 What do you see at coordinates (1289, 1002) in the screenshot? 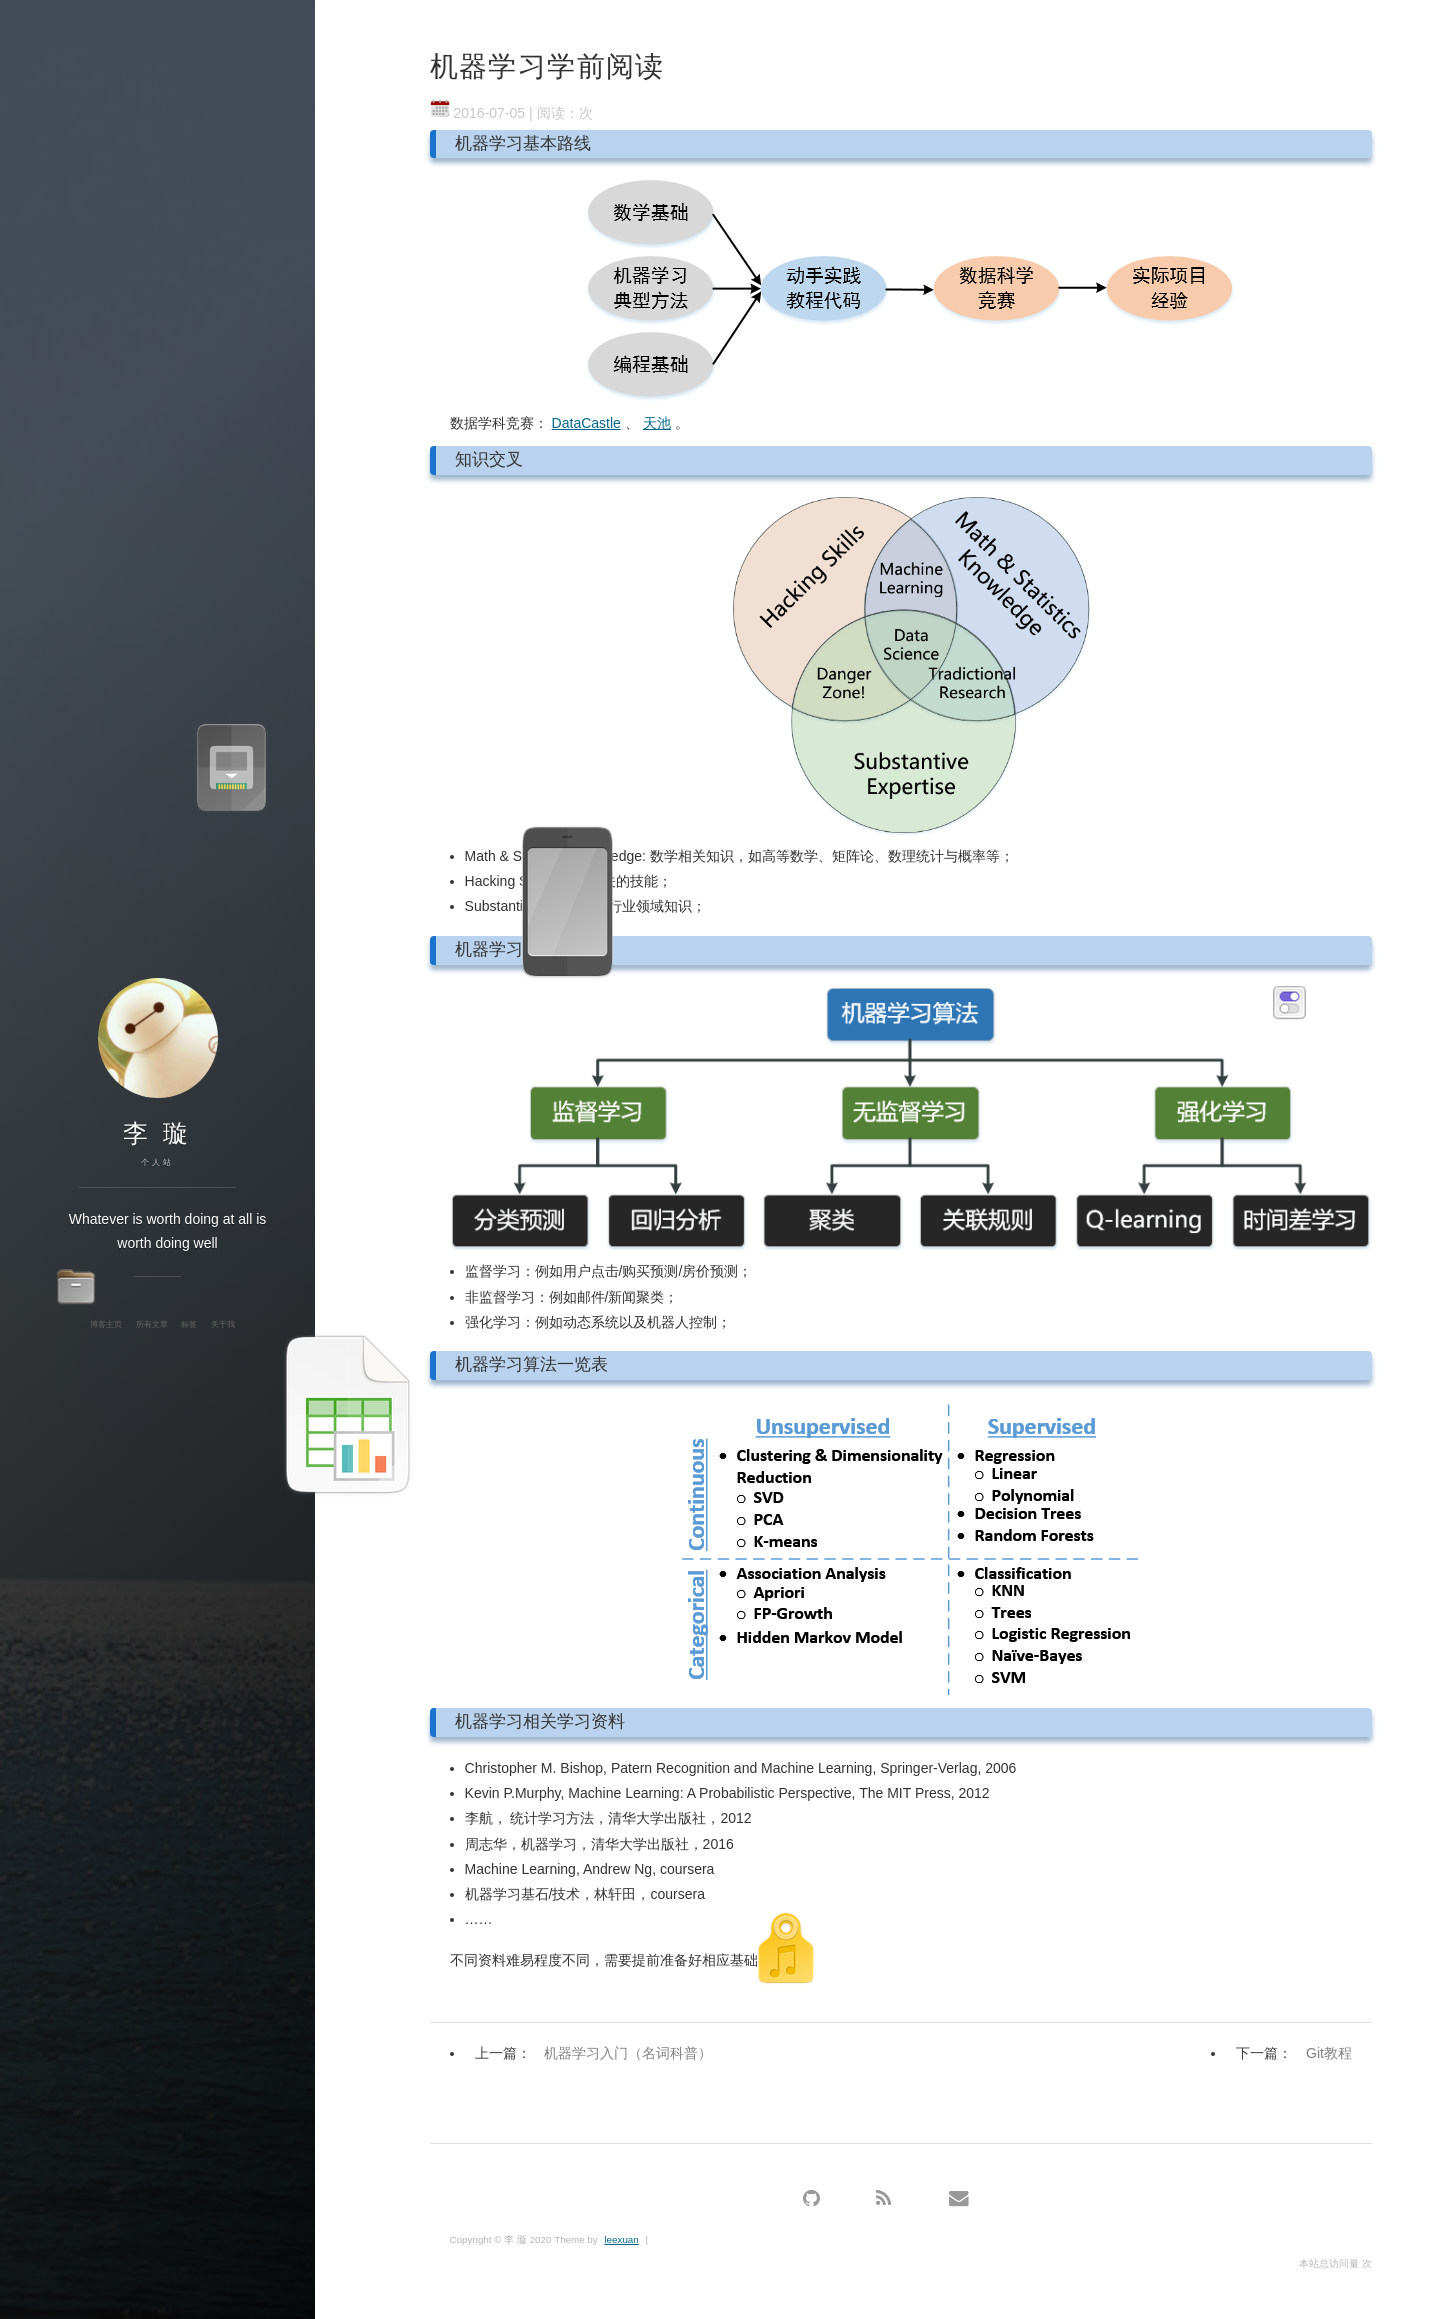
I see `open gnome tweaks settings` at bounding box center [1289, 1002].